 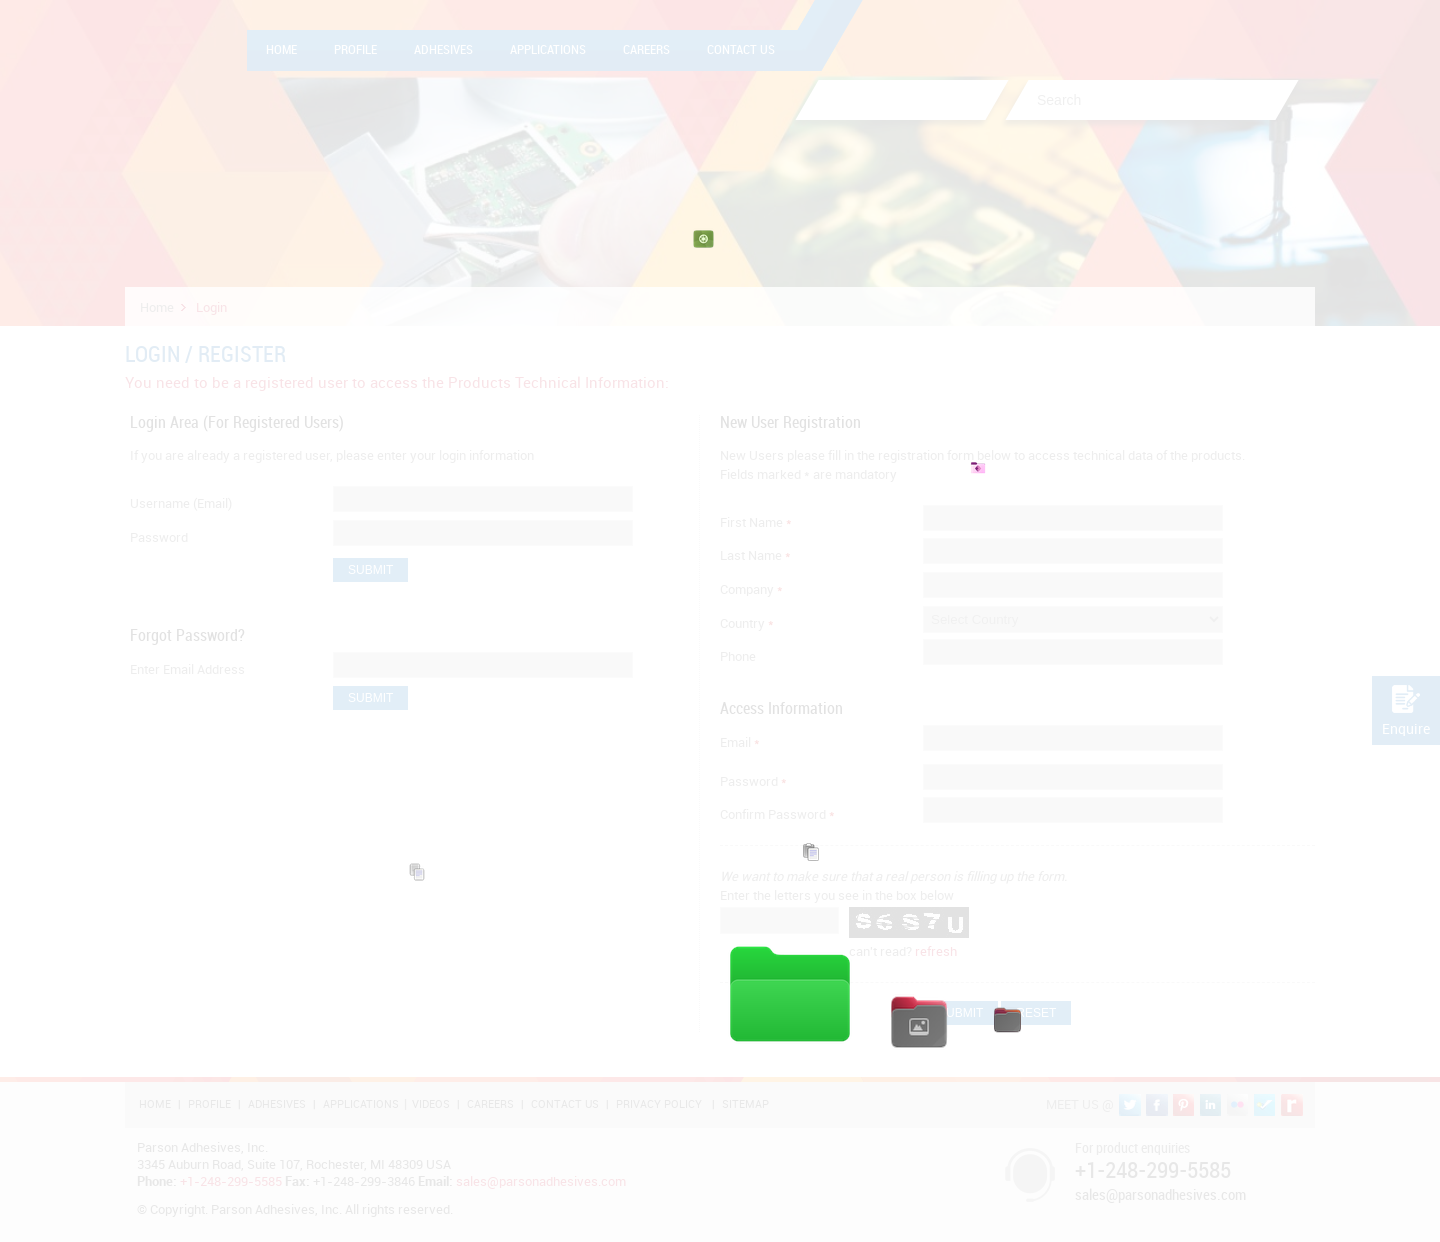 I want to click on open your pictures folder, so click(x=919, y=1022).